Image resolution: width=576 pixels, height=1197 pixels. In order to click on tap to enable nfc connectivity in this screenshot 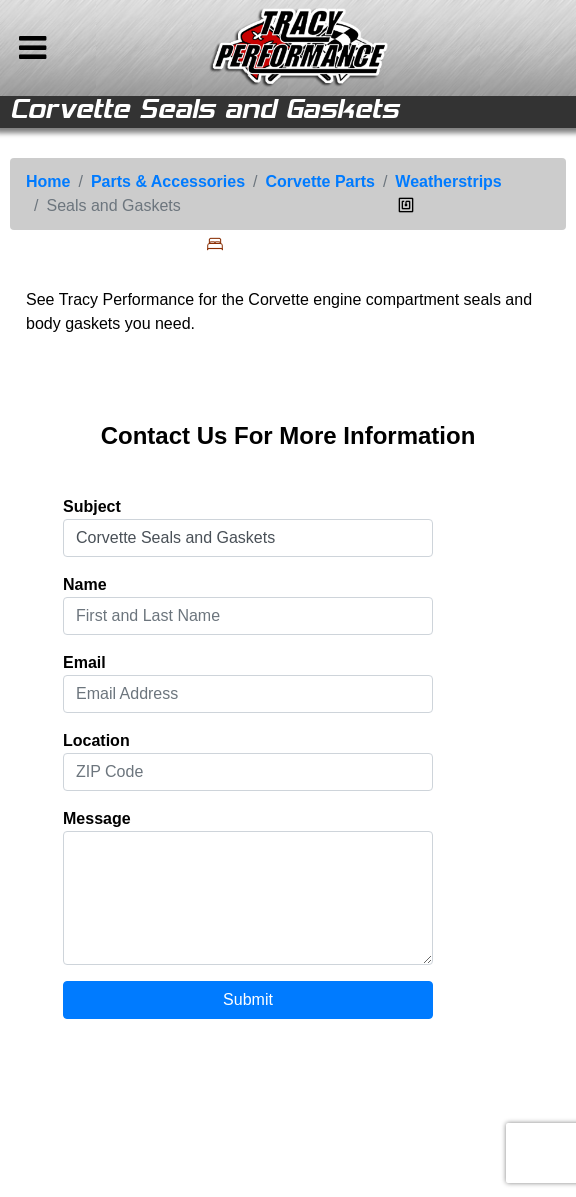, I will do `click(406, 205)`.